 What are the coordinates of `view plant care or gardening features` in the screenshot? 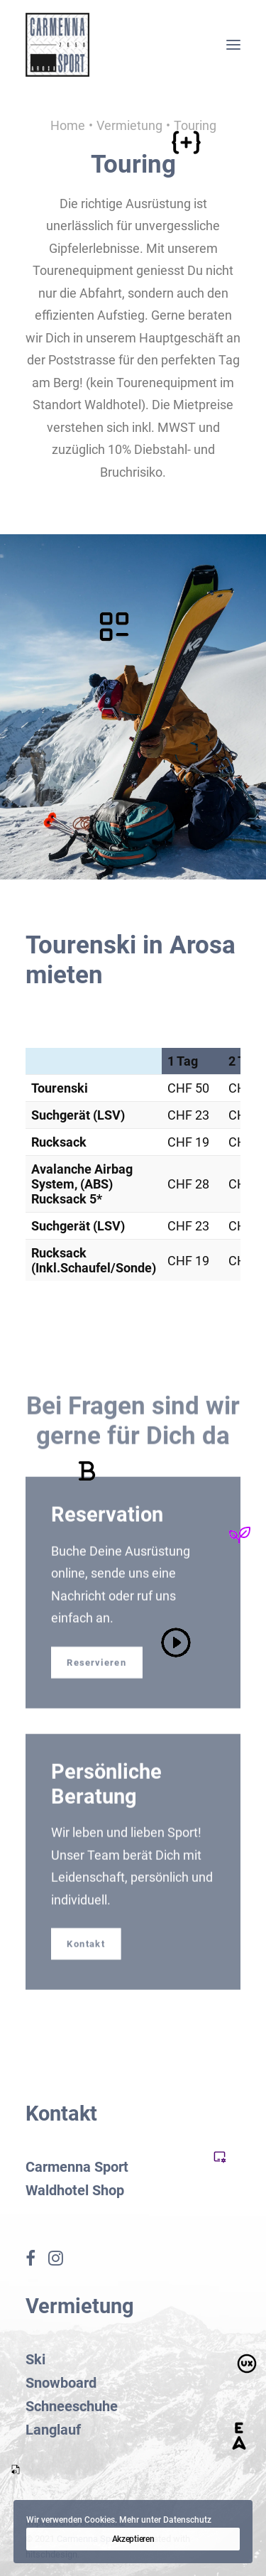 It's located at (240, 1535).